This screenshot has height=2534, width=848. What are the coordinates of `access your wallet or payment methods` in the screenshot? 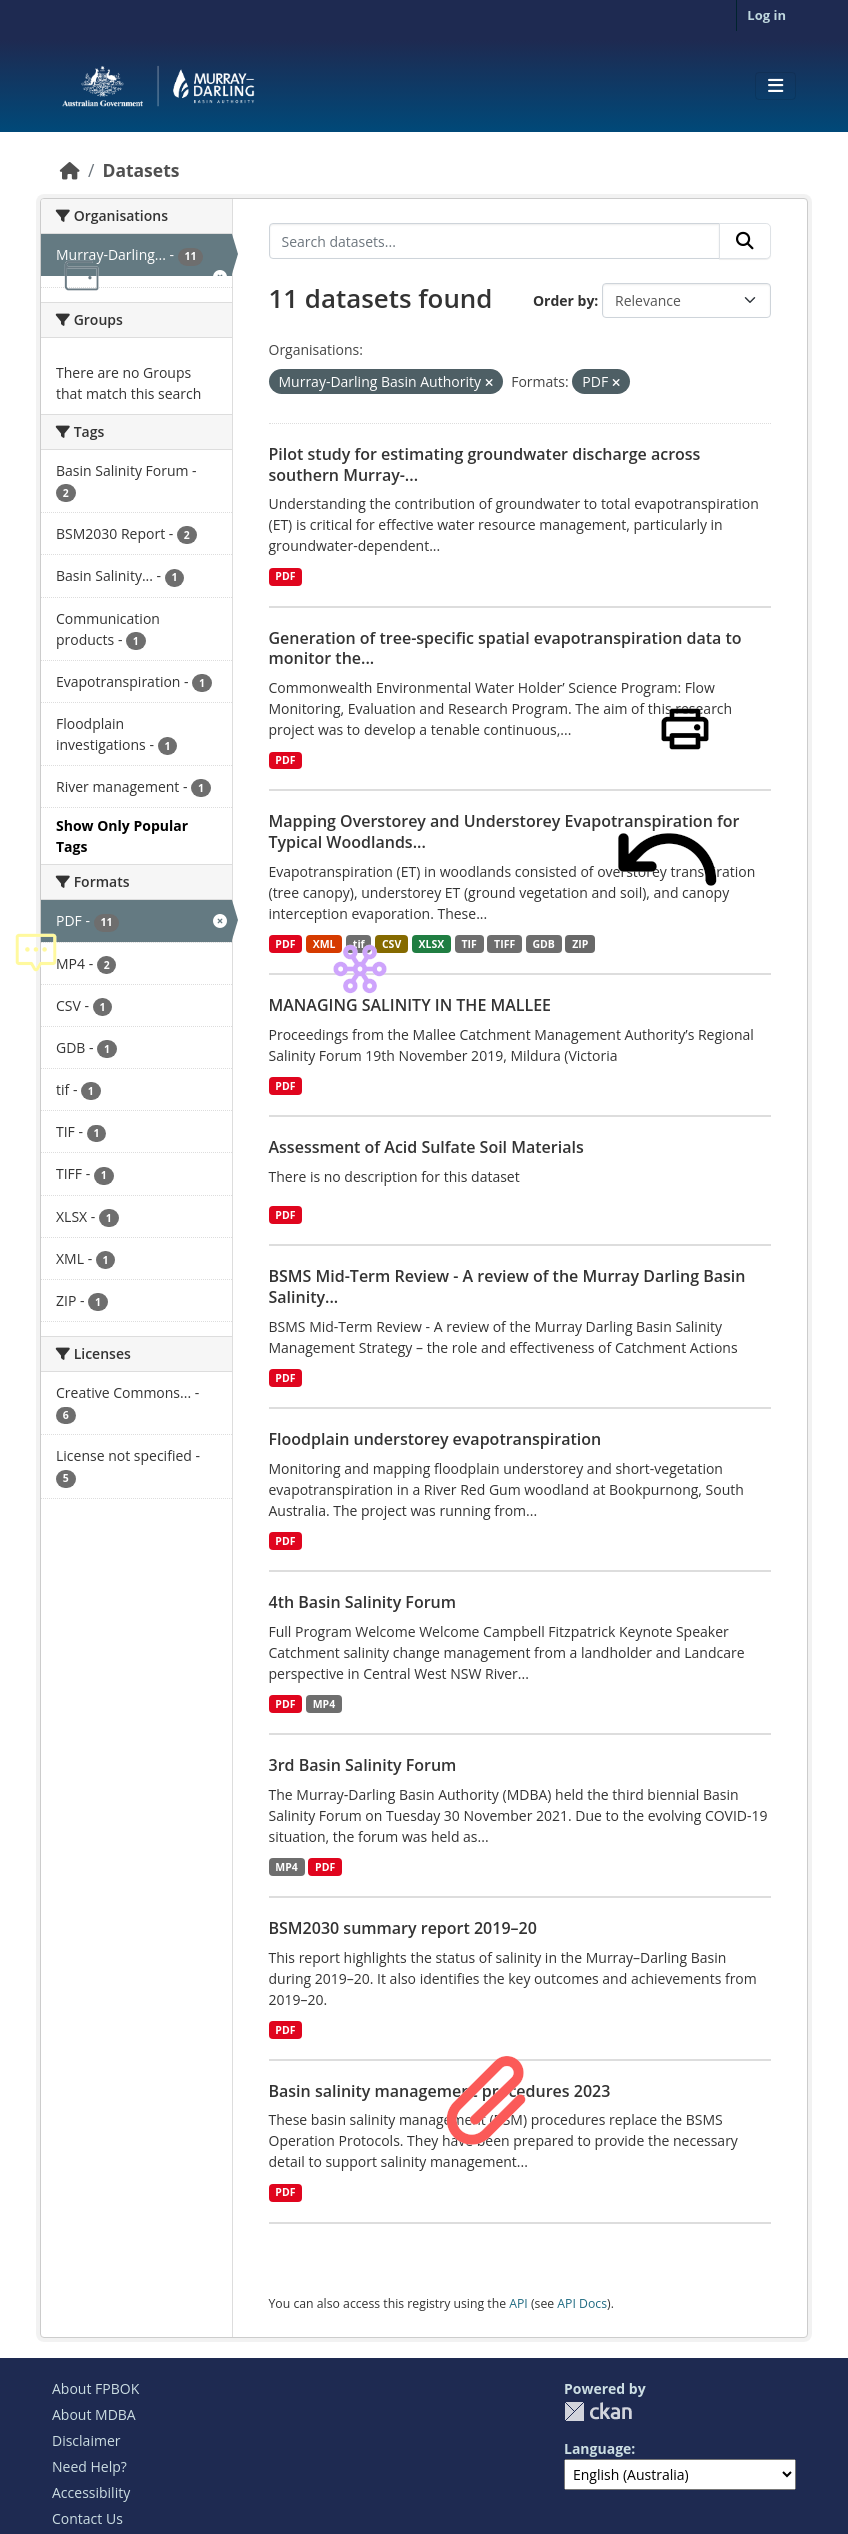 It's located at (81, 277).